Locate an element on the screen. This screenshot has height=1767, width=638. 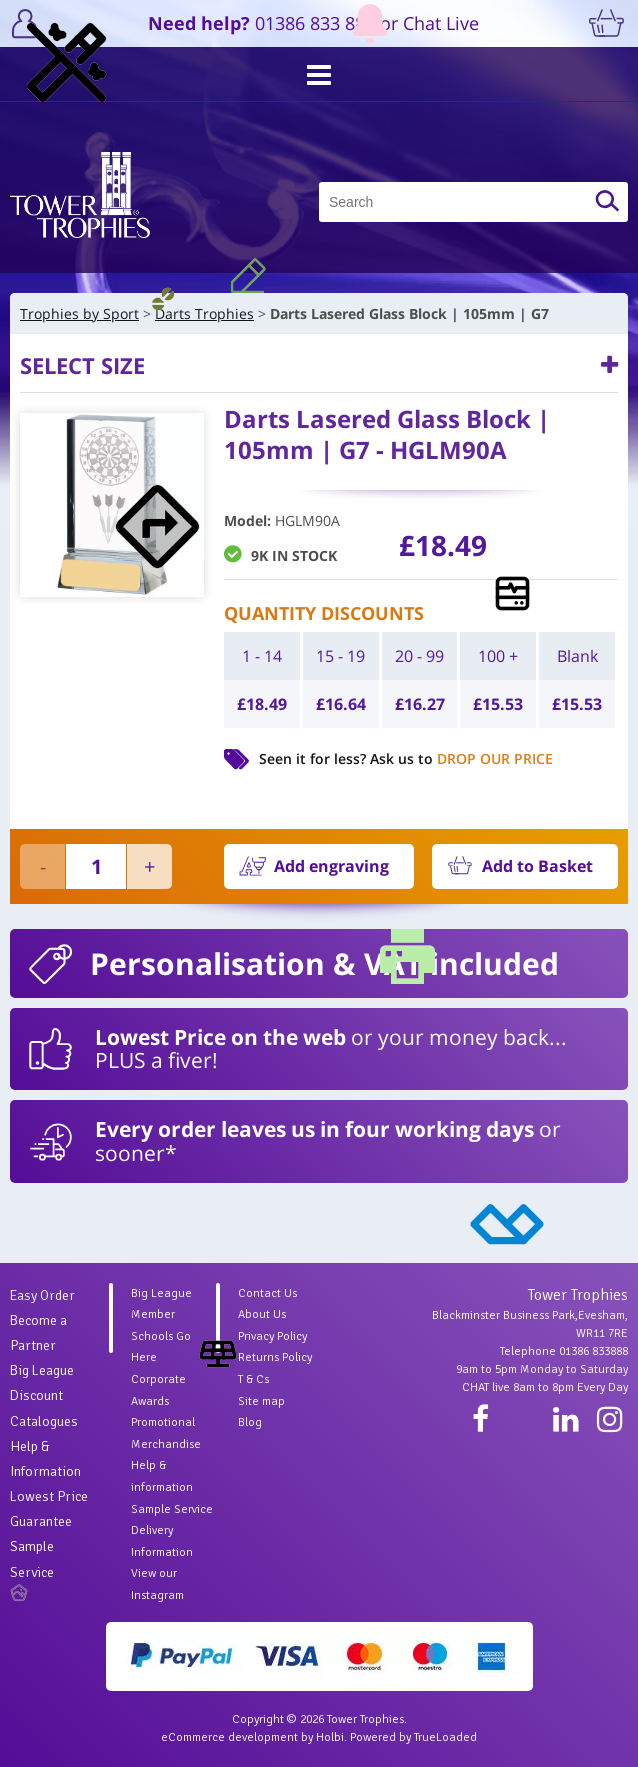
edit content or text is located at coordinates (247, 276).